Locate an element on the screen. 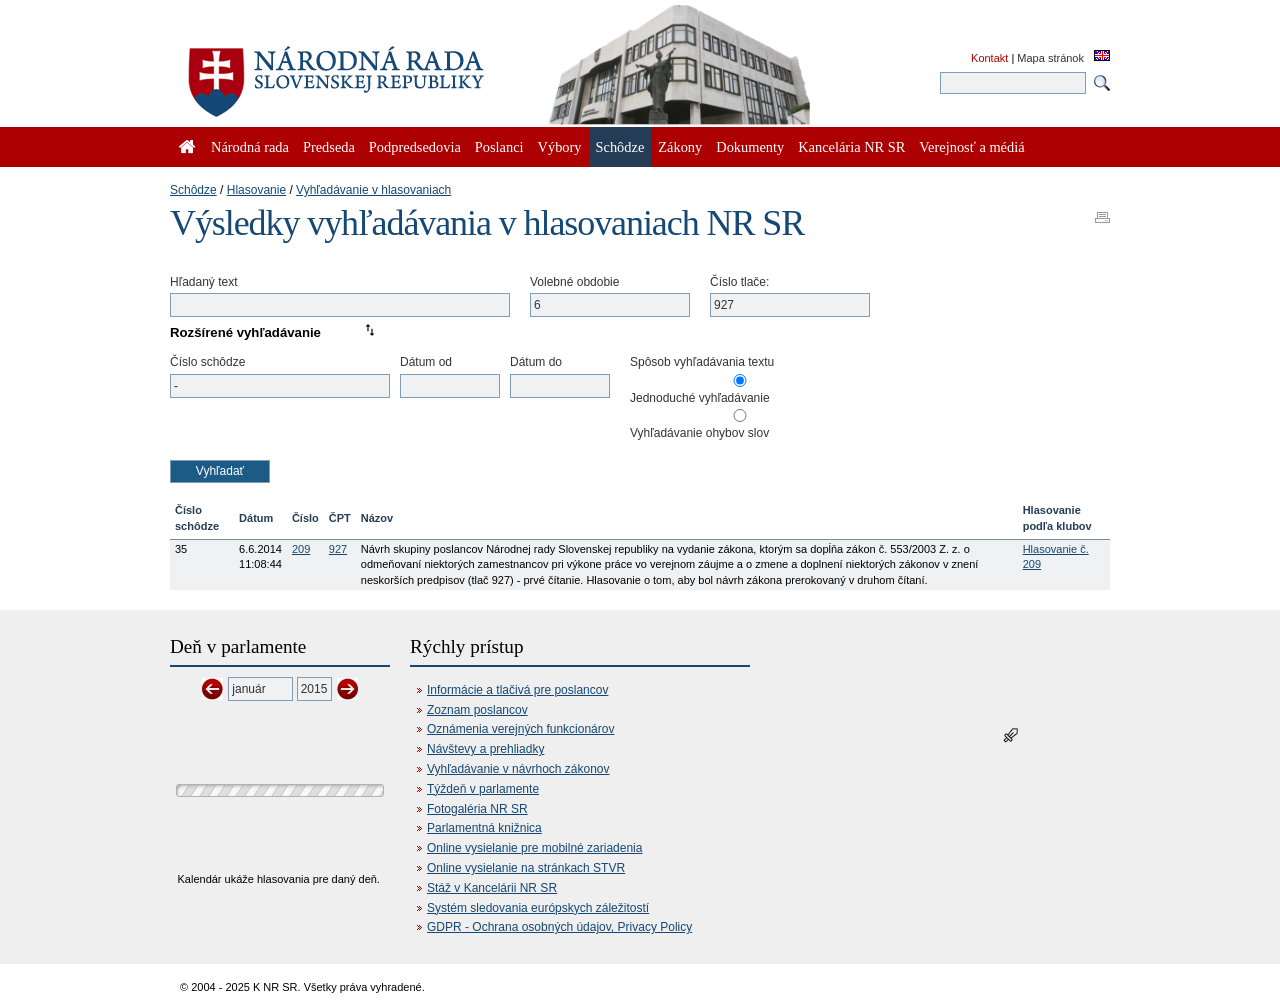  import or export data is located at coordinates (370, 330).